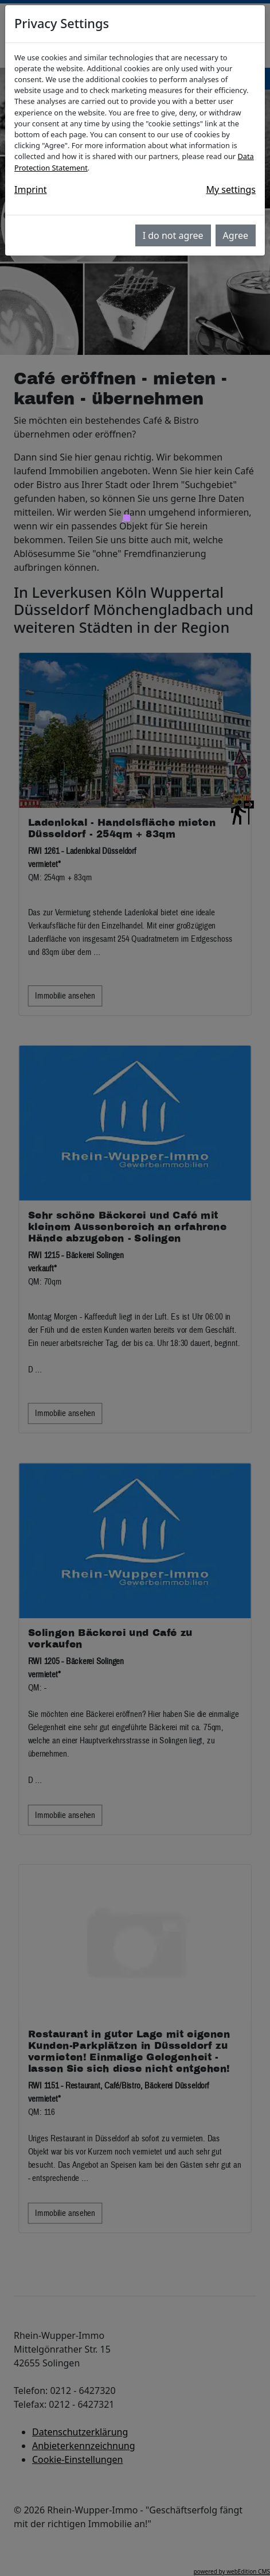  What do you see at coordinates (242, 812) in the screenshot?
I see `follow directional signs or navigation guidance` at bounding box center [242, 812].